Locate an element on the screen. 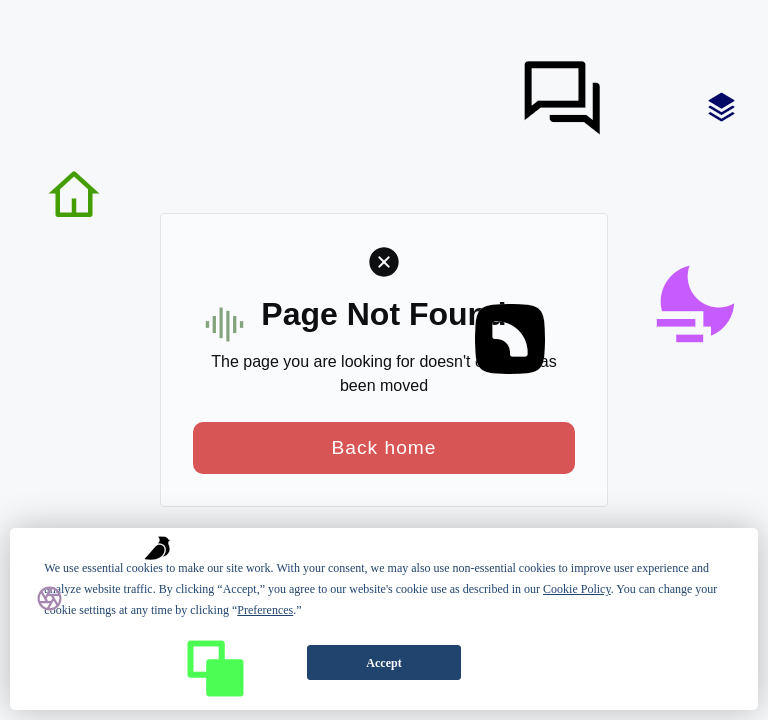 The image size is (768, 720). voice recognition or audio waveform indicator is located at coordinates (224, 324).